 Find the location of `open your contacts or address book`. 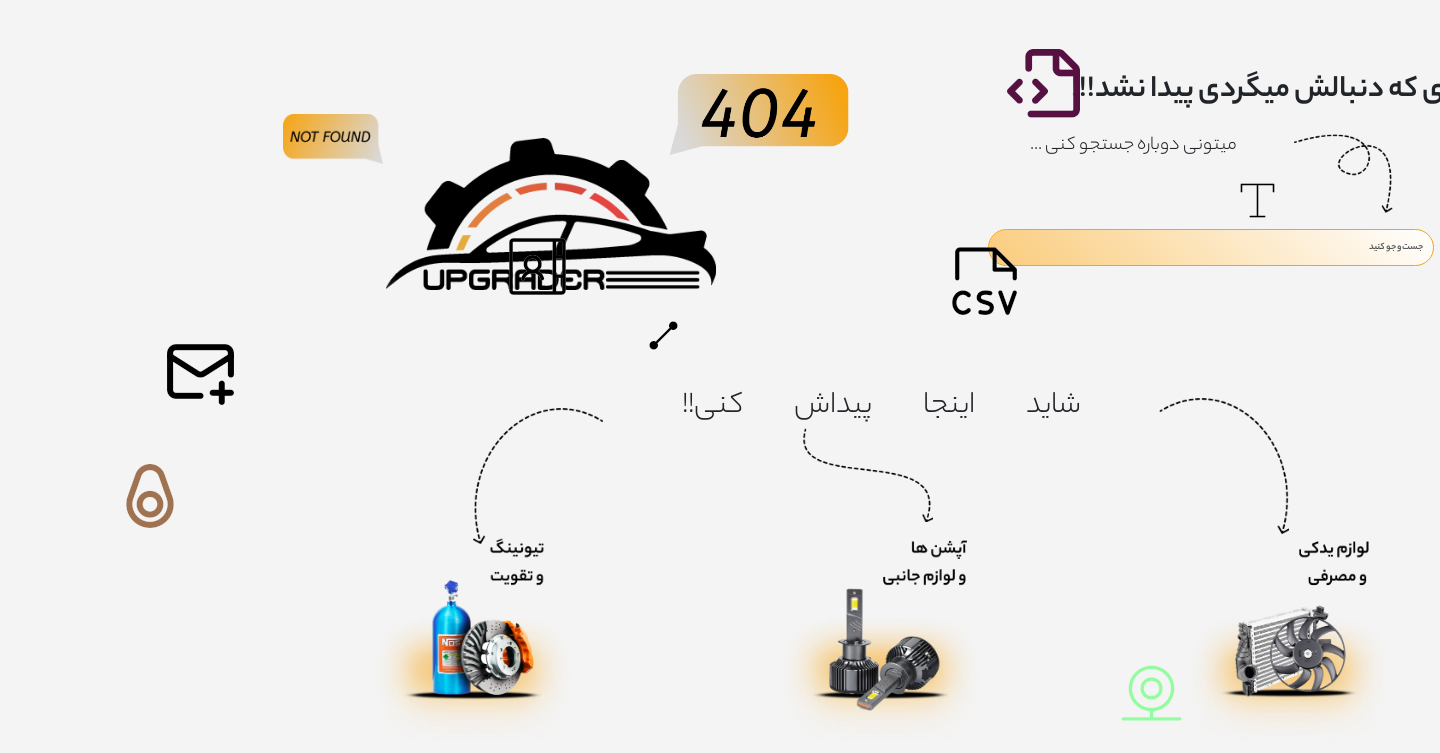

open your contacts or address book is located at coordinates (537, 266).